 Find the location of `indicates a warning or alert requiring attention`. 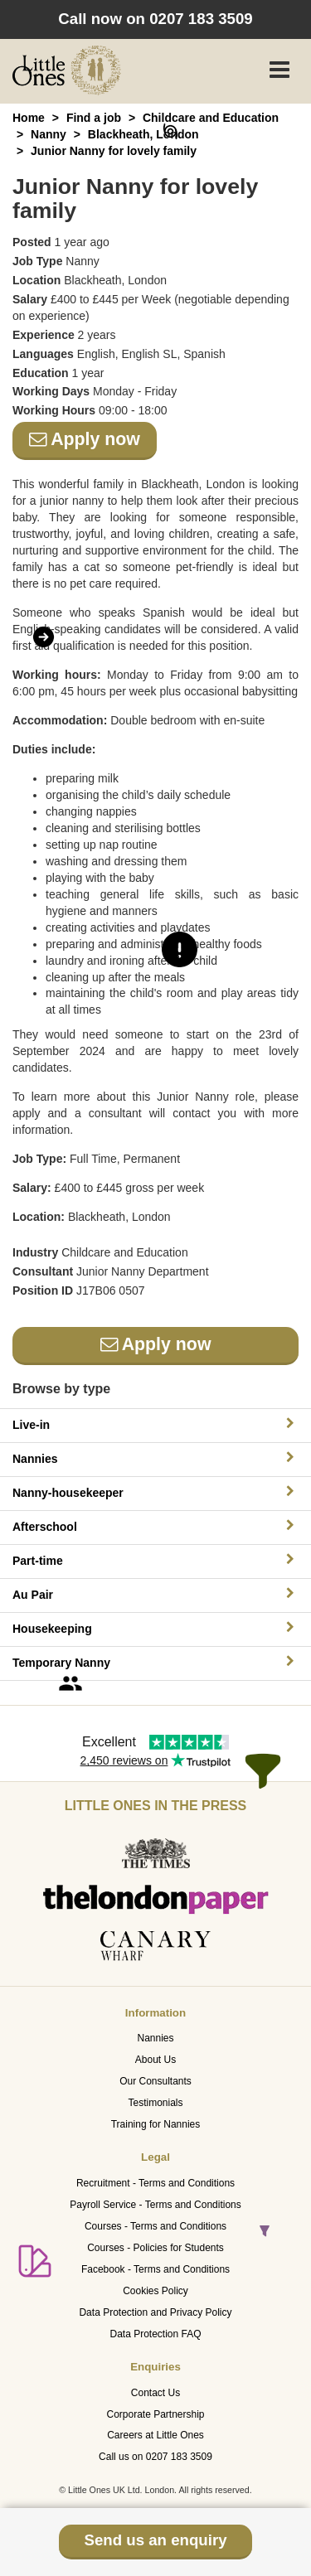

indicates a warning or alert requiring attention is located at coordinates (179, 949).